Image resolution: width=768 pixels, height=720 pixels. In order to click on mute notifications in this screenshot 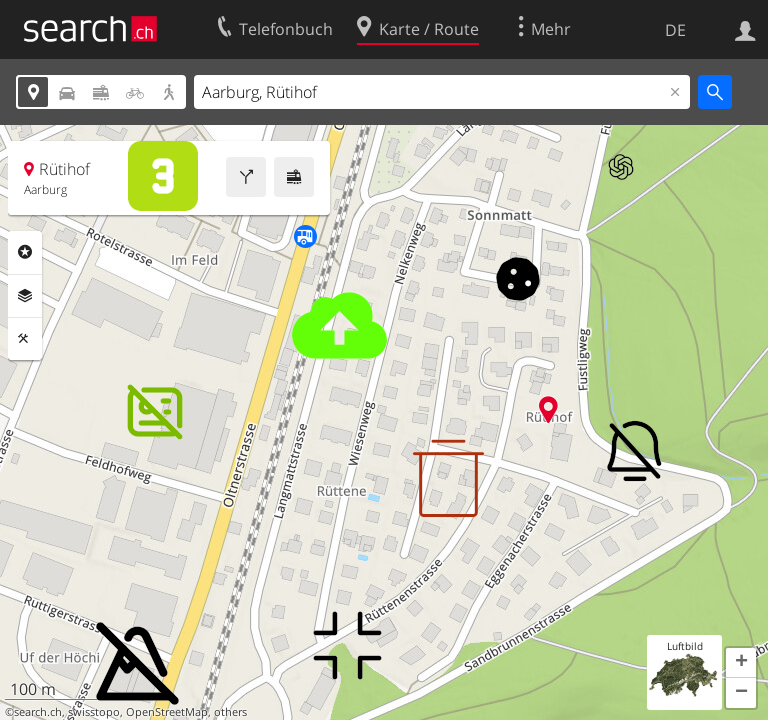, I will do `click(635, 451)`.